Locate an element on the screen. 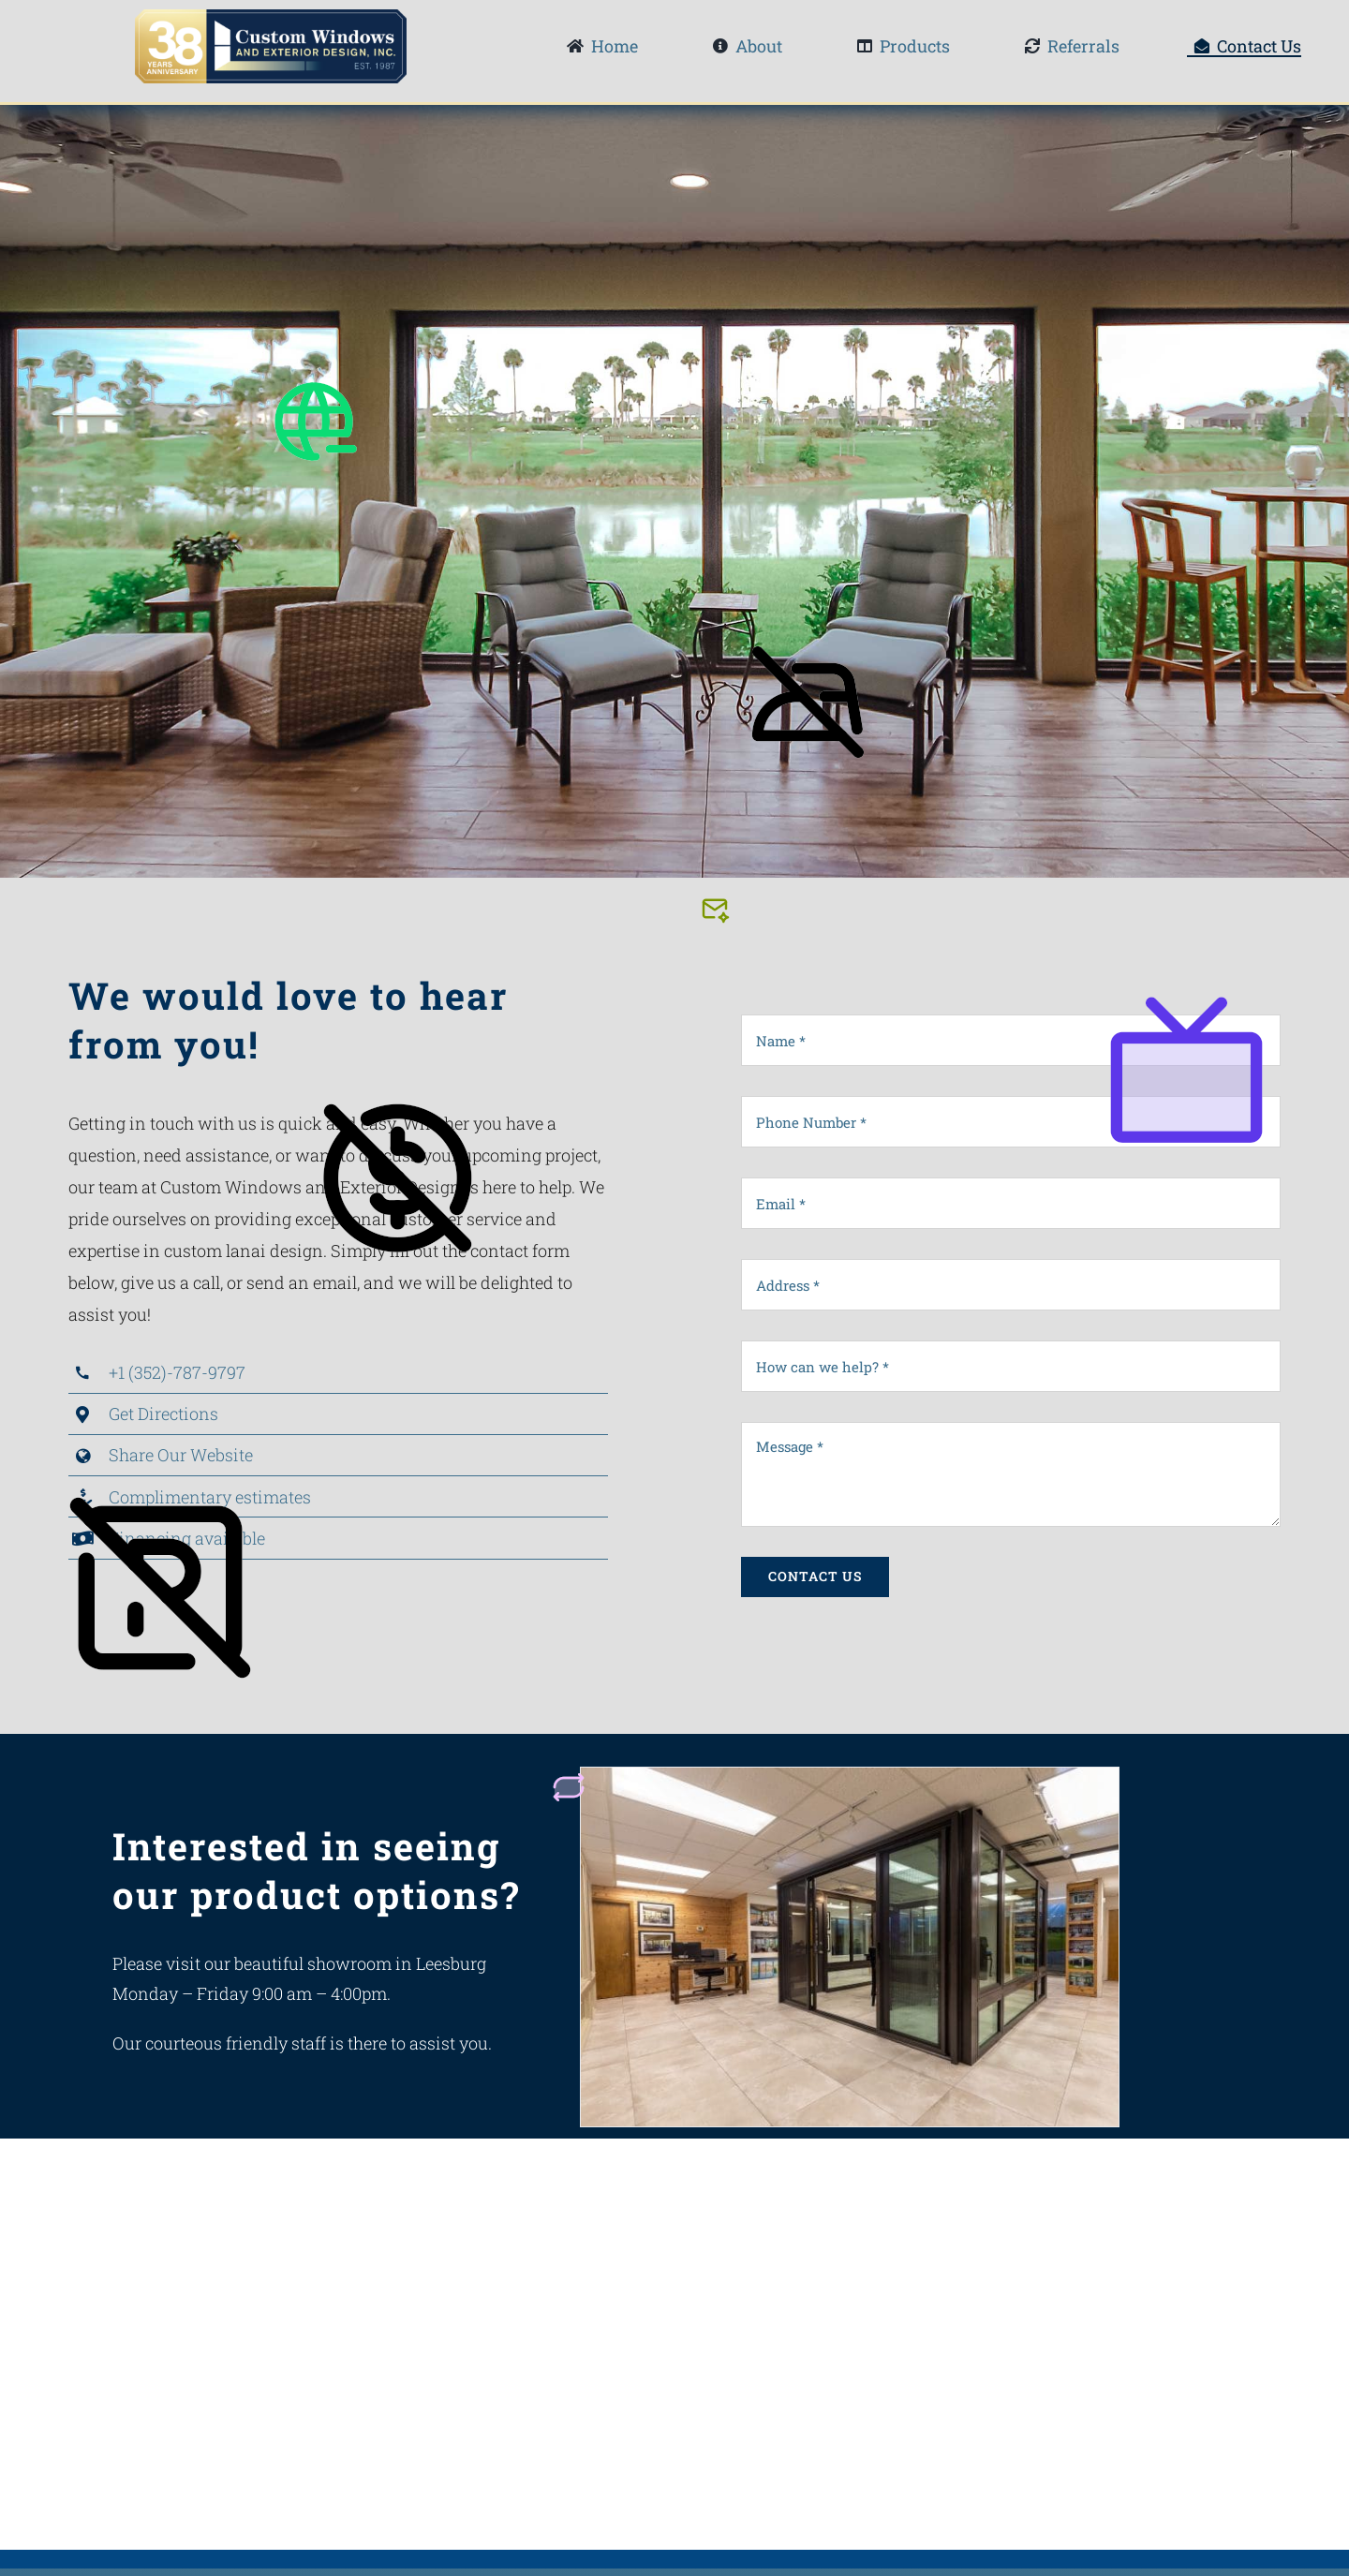 Image resolution: width=1349 pixels, height=2576 pixels. no parking available is located at coordinates (160, 1588).